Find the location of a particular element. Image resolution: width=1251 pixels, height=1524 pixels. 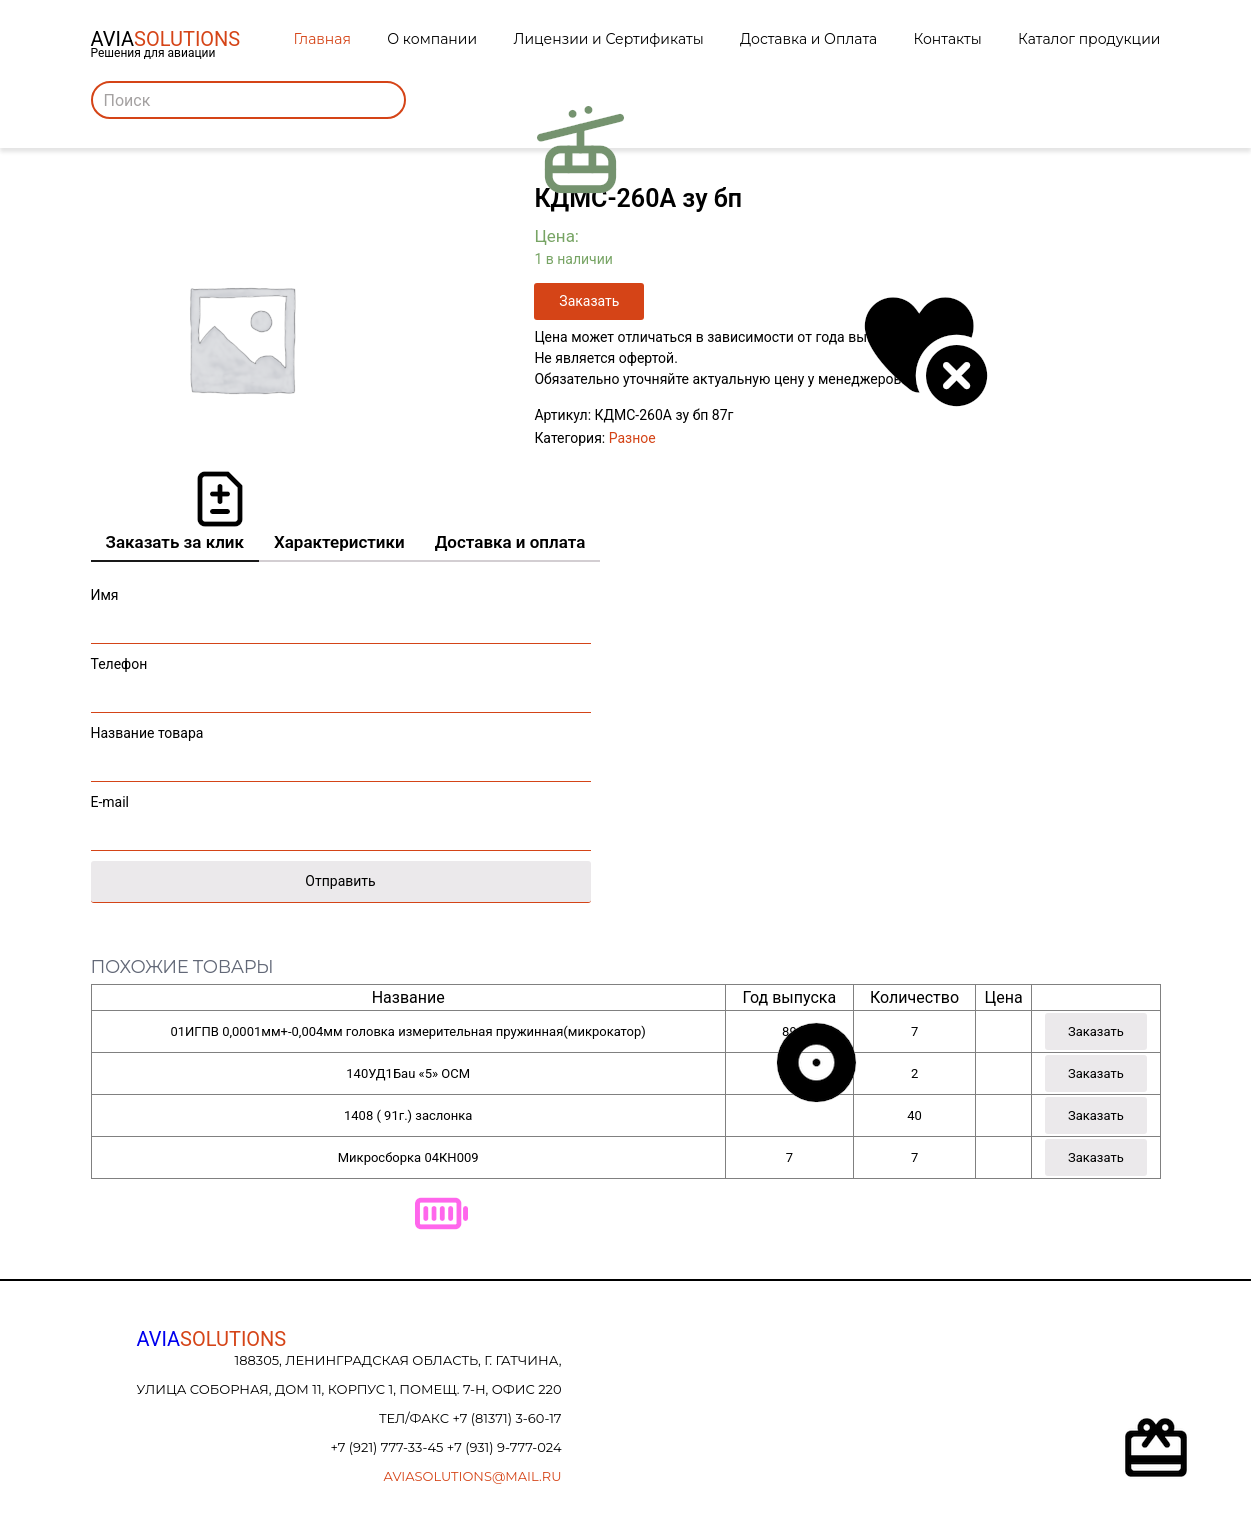

redeem a gift card or voucher is located at coordinates (1156, 1449).